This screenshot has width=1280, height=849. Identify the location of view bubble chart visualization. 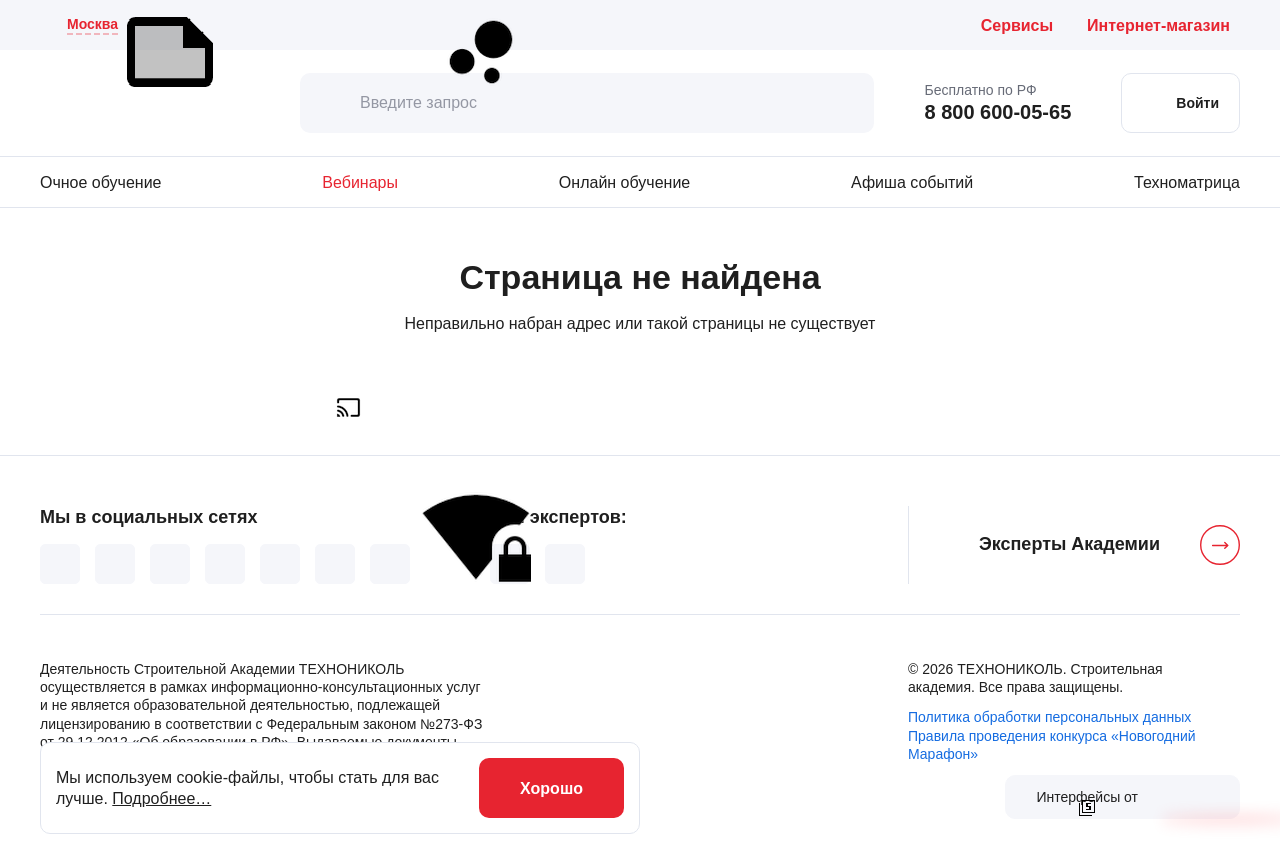
(481, 52).